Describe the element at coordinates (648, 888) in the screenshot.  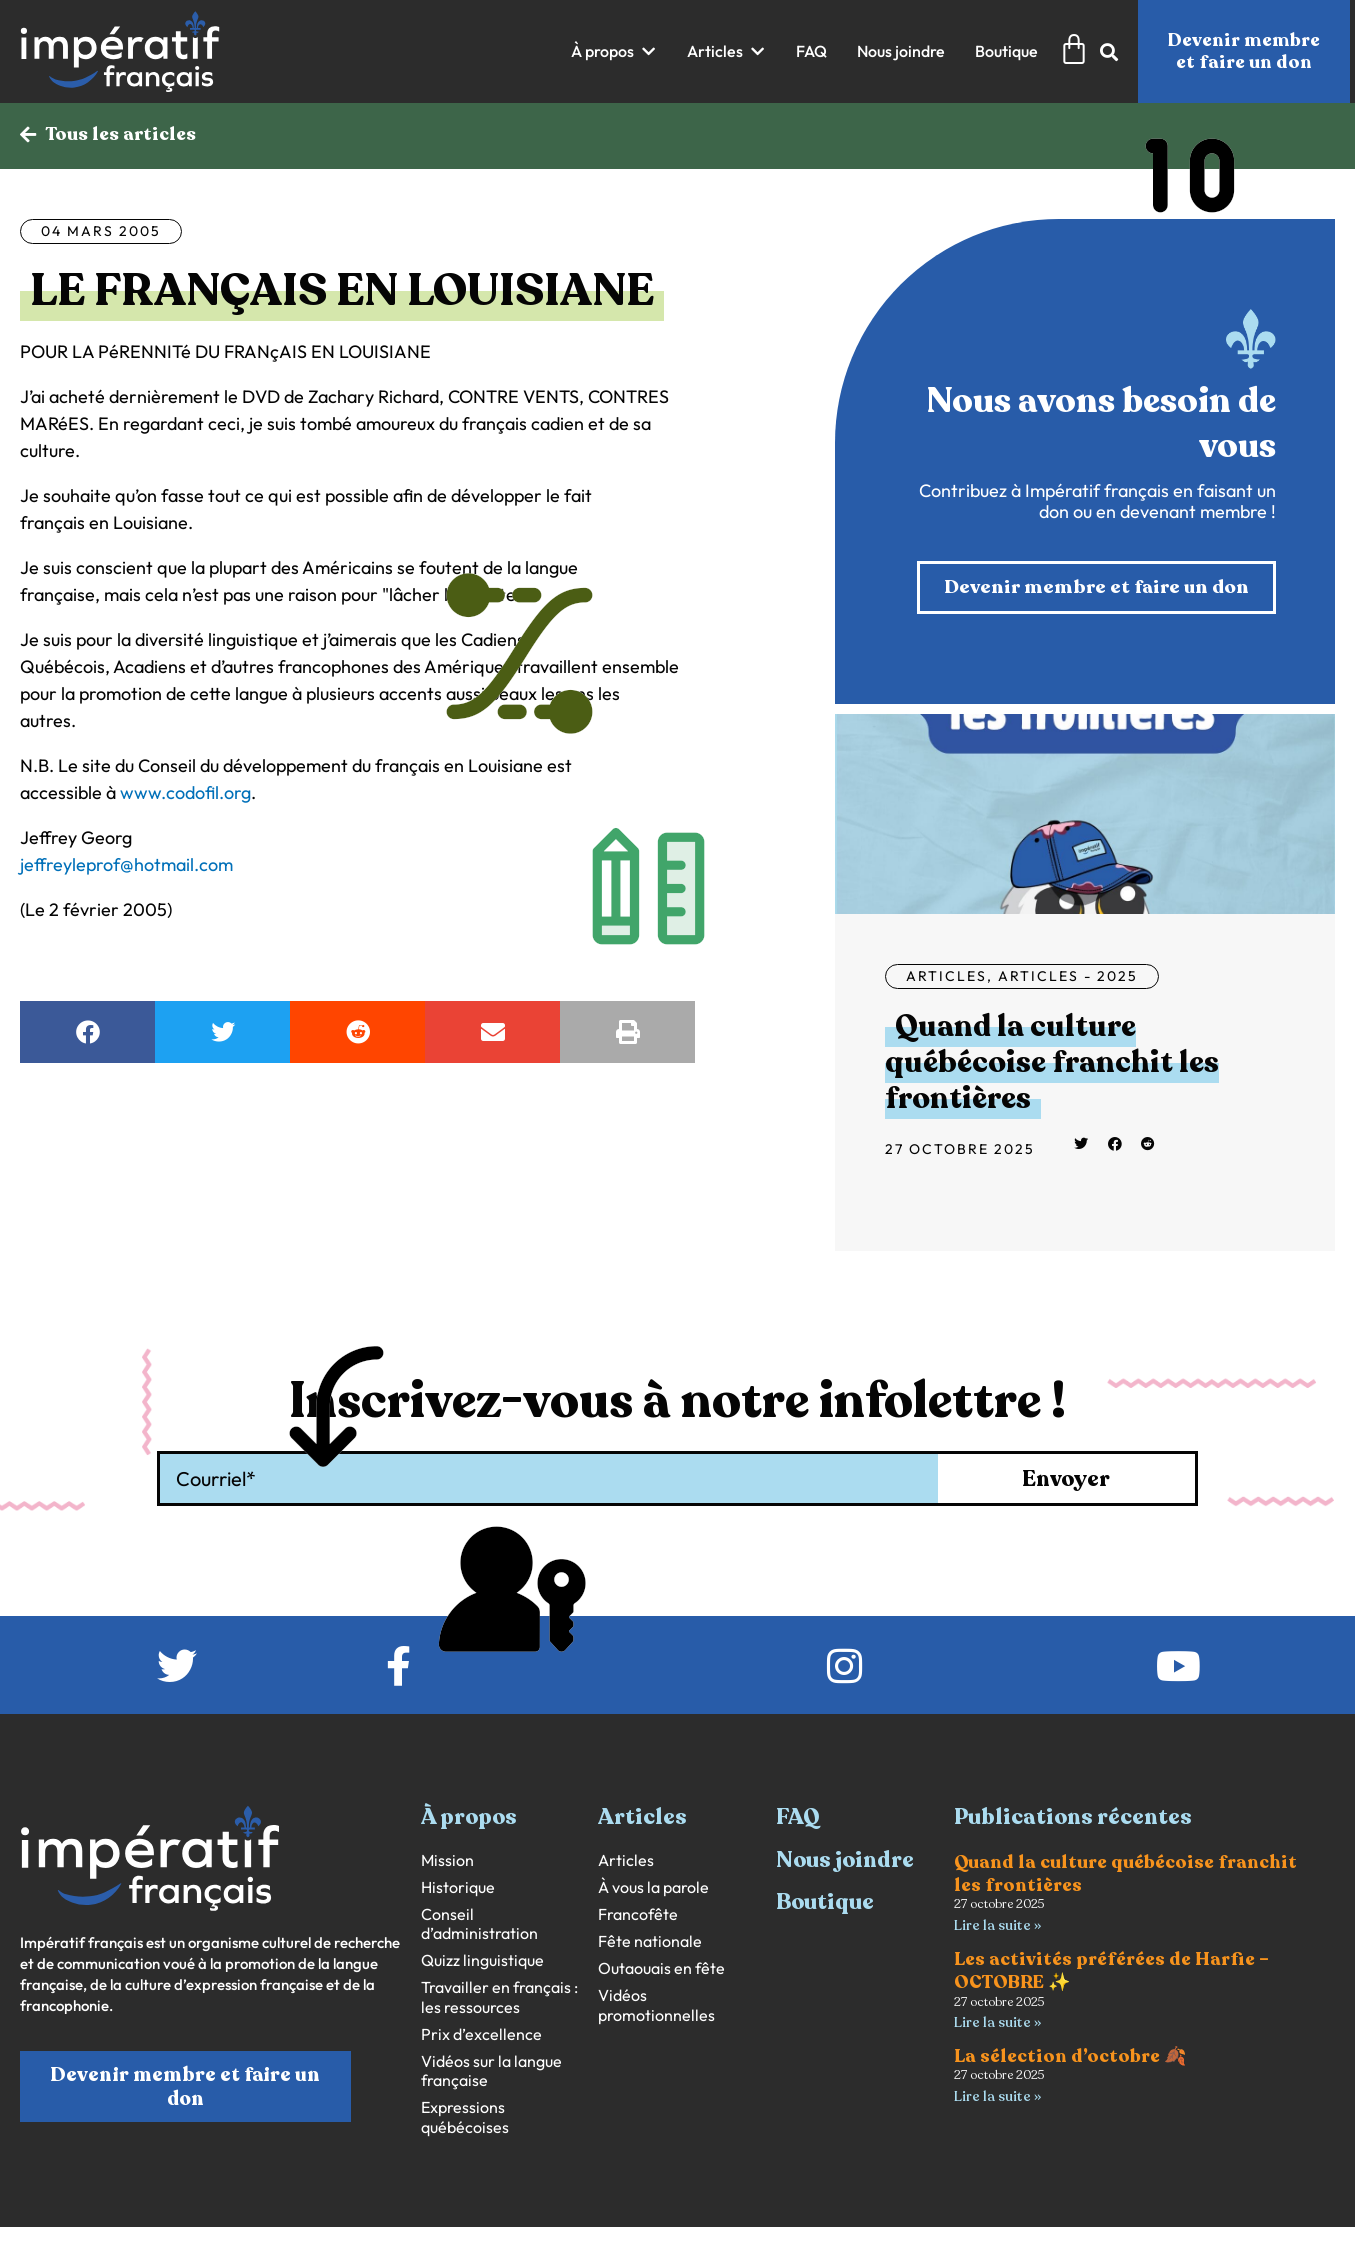
I see `access design or editing tools` at that location.